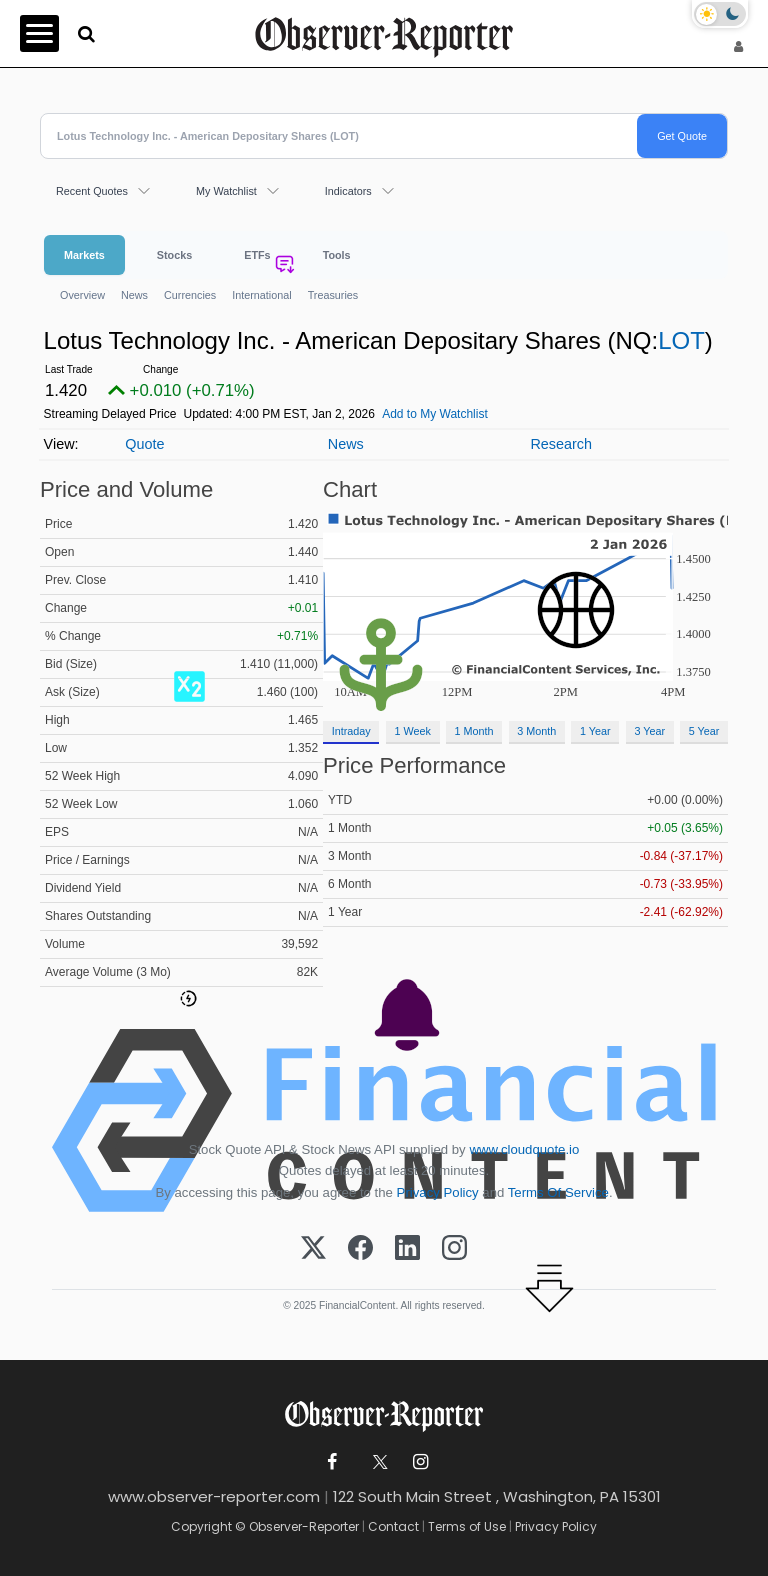 The image size is (768, 1576). I want to click on download file or content, so click(549, 1286).